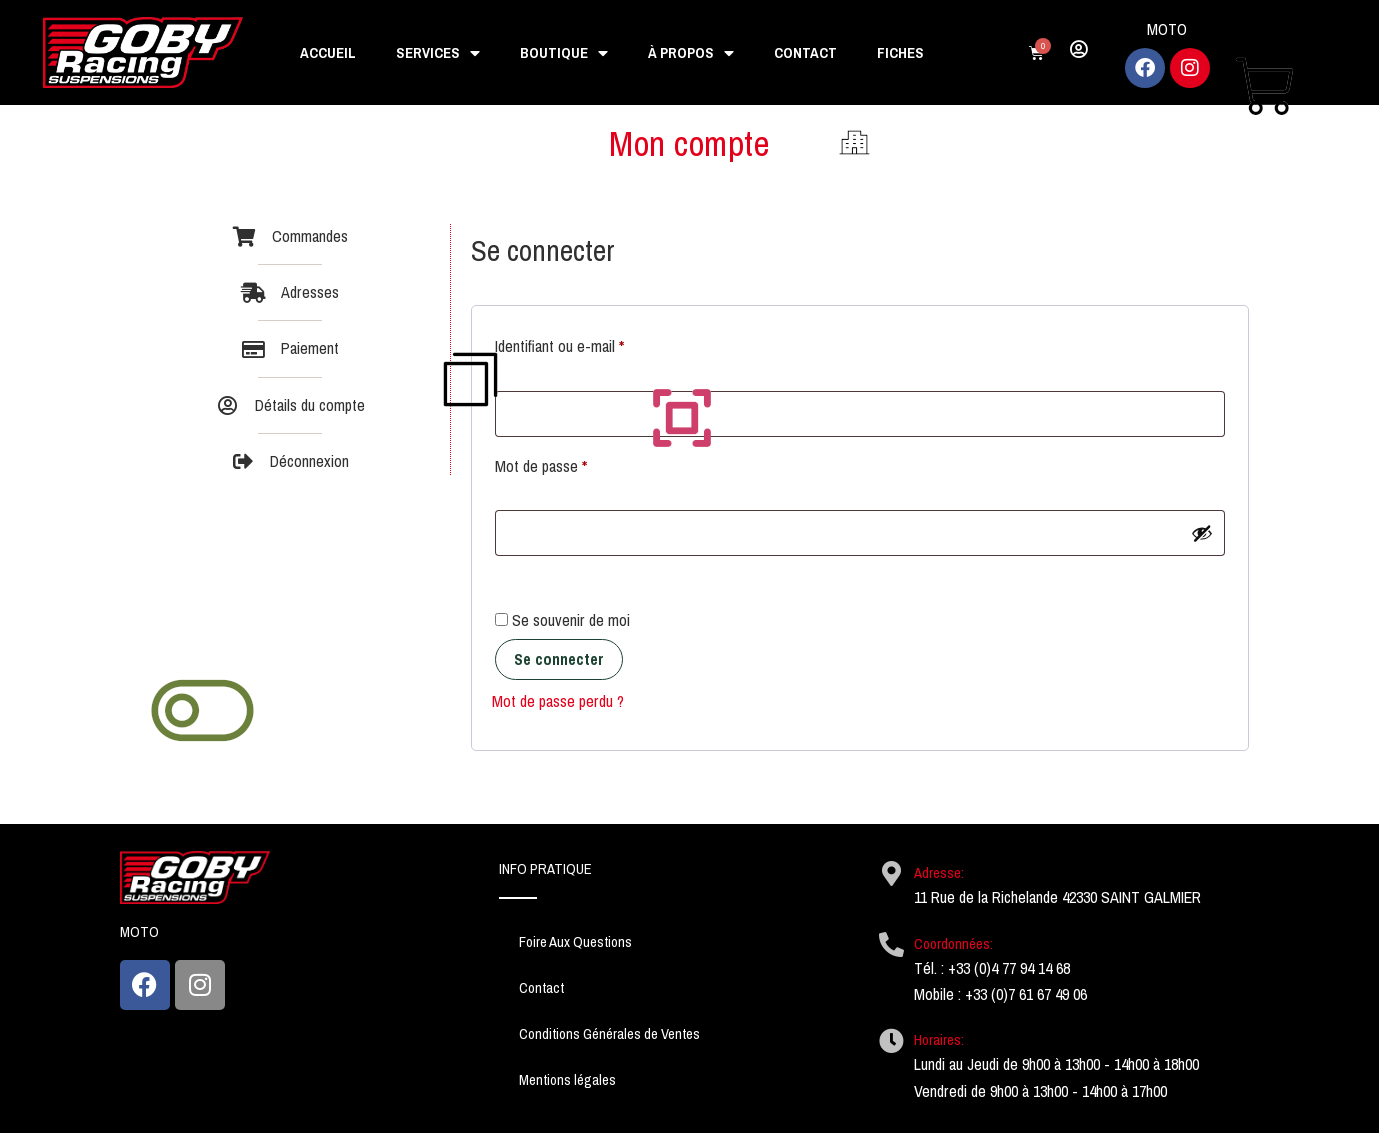  I want to click on toggle switch in off position, so click(202, 710).